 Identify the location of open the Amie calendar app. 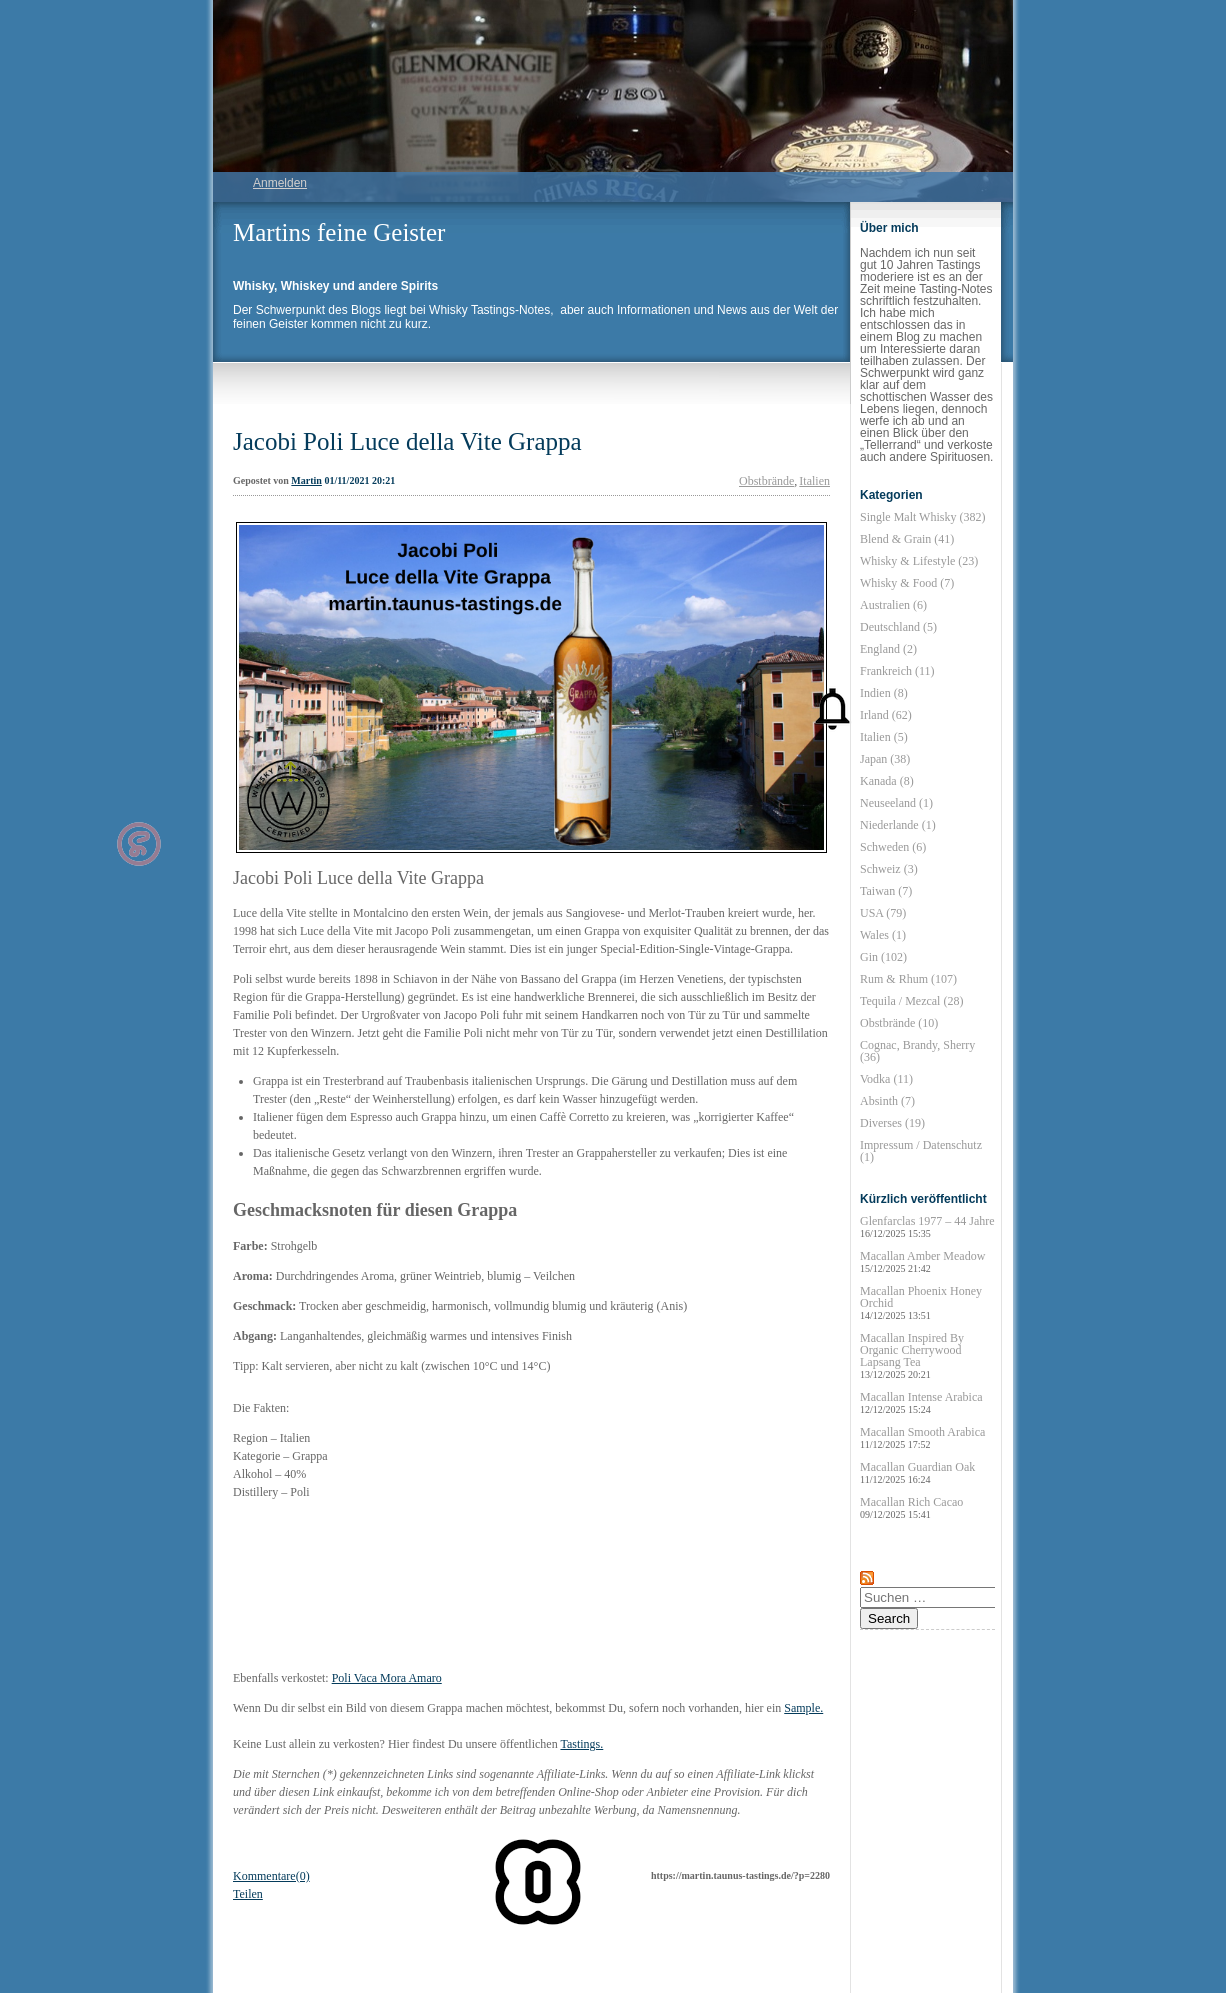
(538, 1882).